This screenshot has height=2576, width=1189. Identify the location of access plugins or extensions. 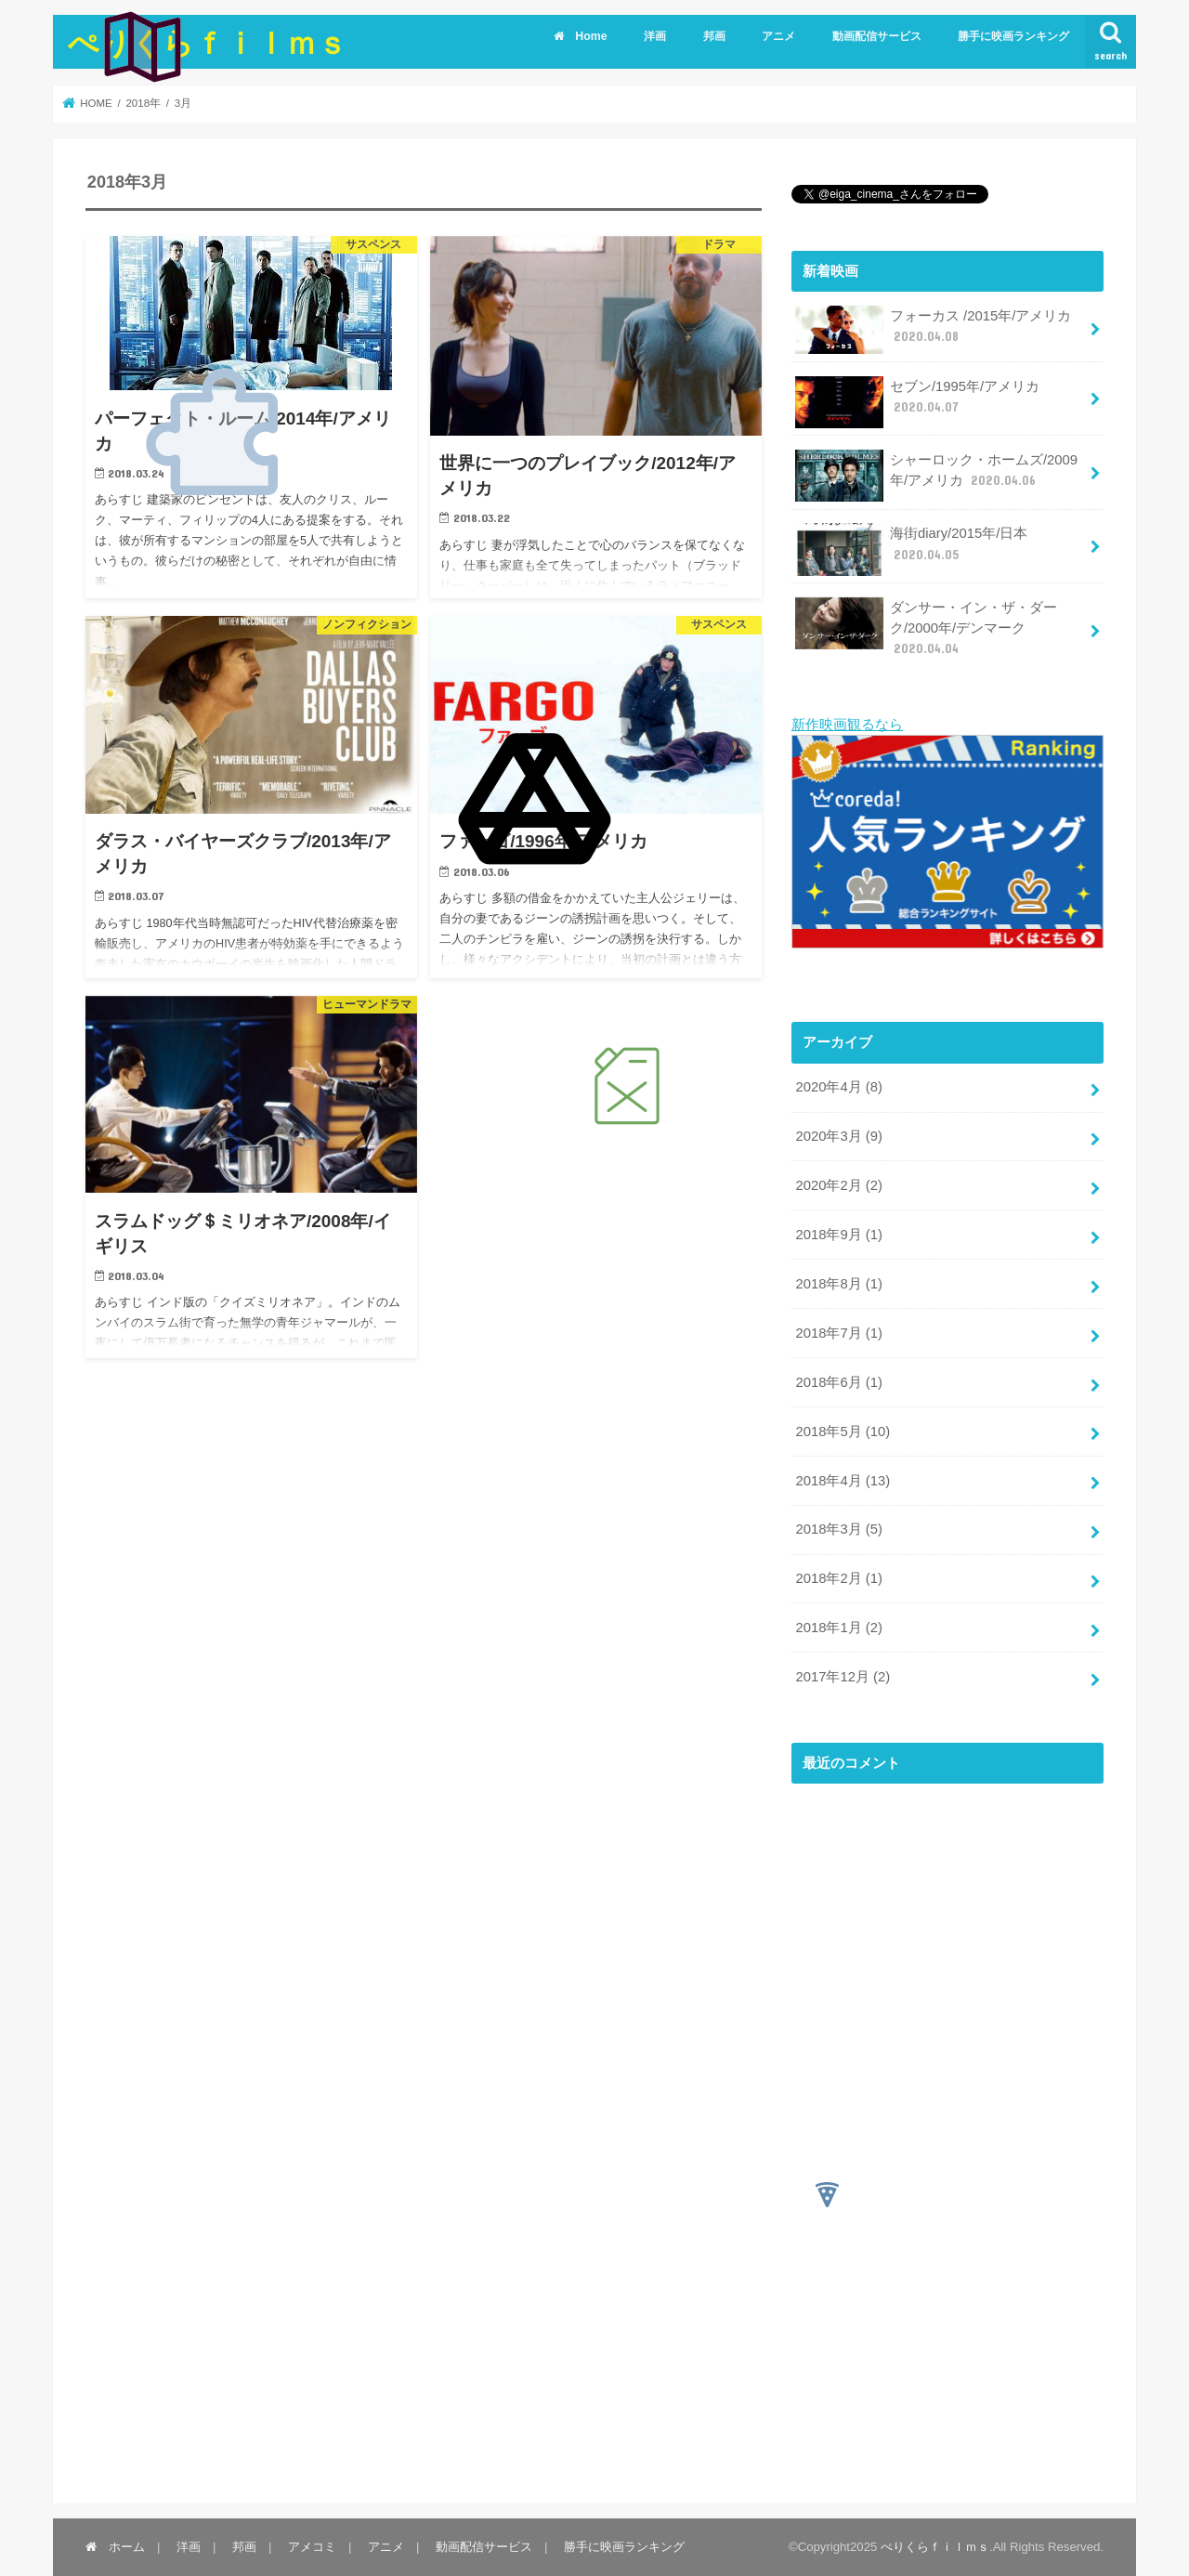
(219, 437).